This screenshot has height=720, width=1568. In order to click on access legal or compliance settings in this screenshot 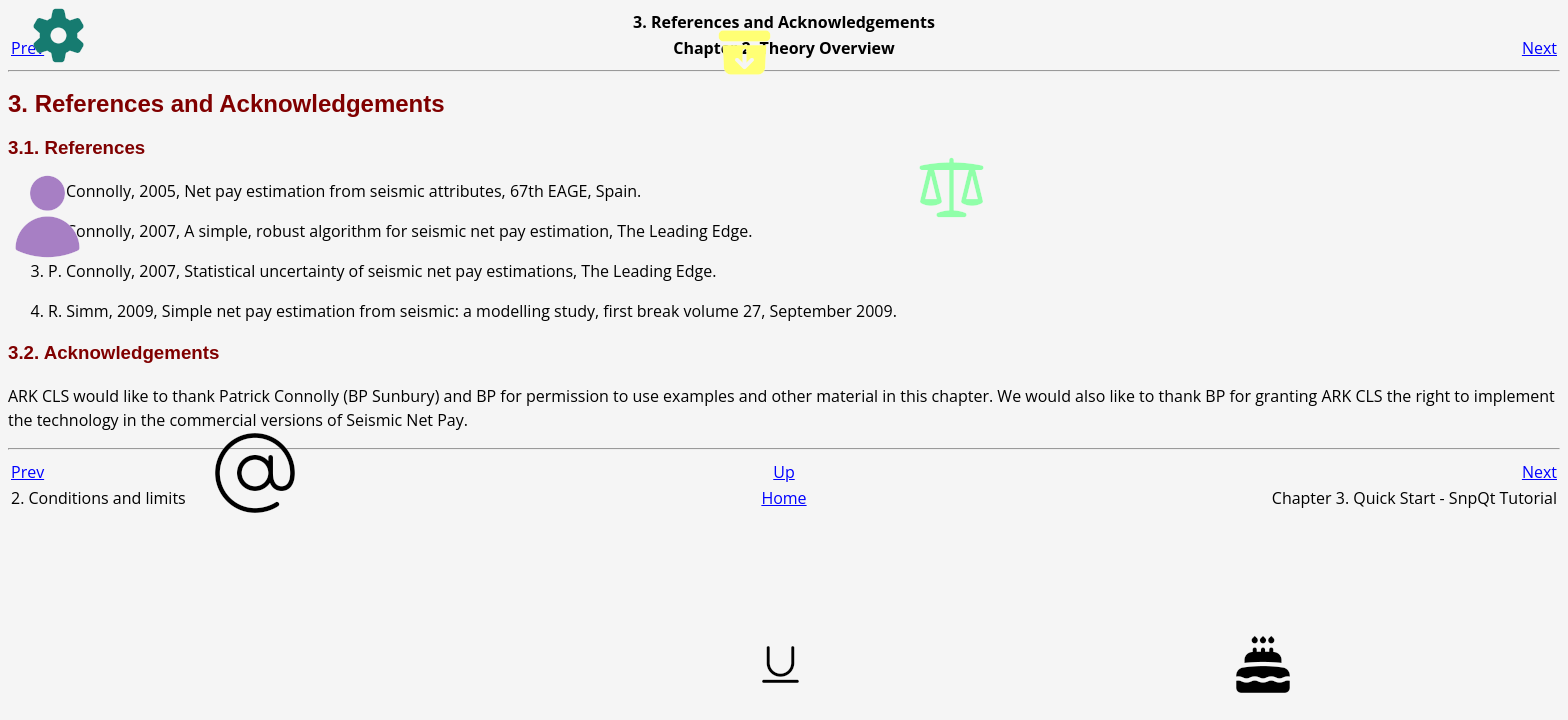, I will do `click(951, 187)`.